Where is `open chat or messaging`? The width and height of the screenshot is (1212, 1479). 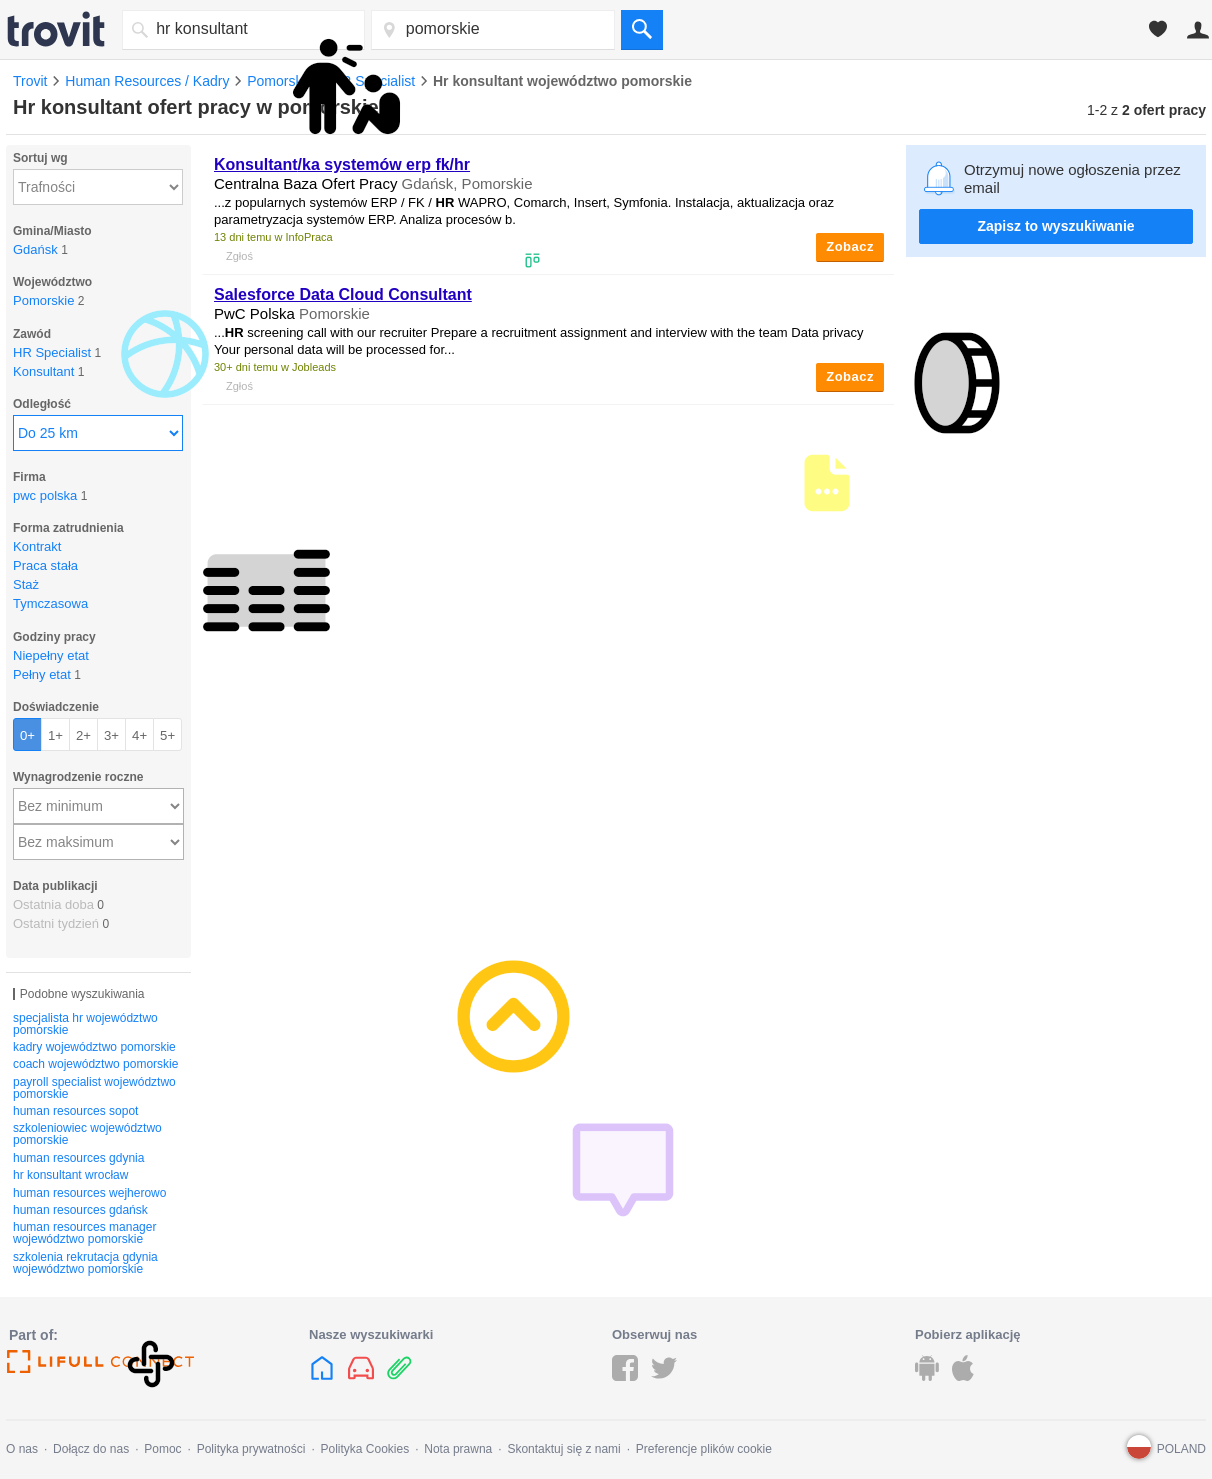 open chat or messaging is located at coordinates (623, 1166).